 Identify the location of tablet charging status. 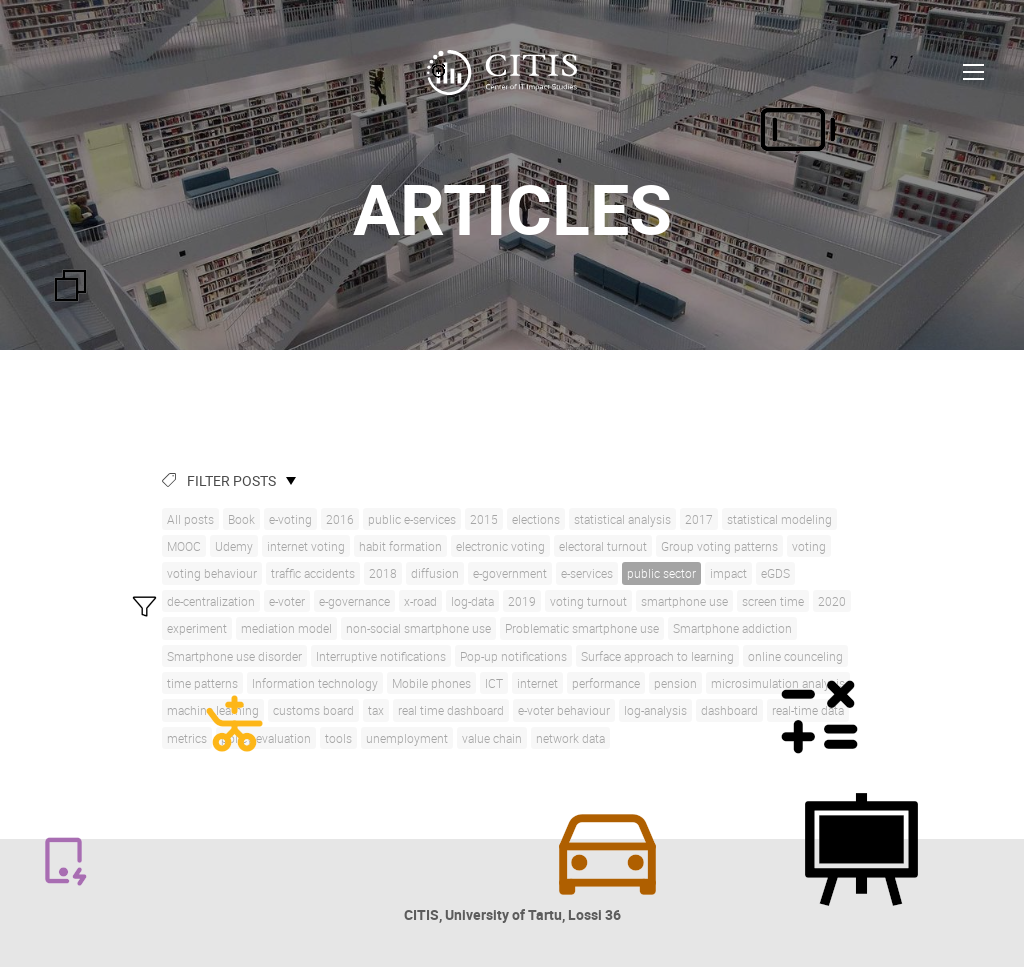
(63, 860).